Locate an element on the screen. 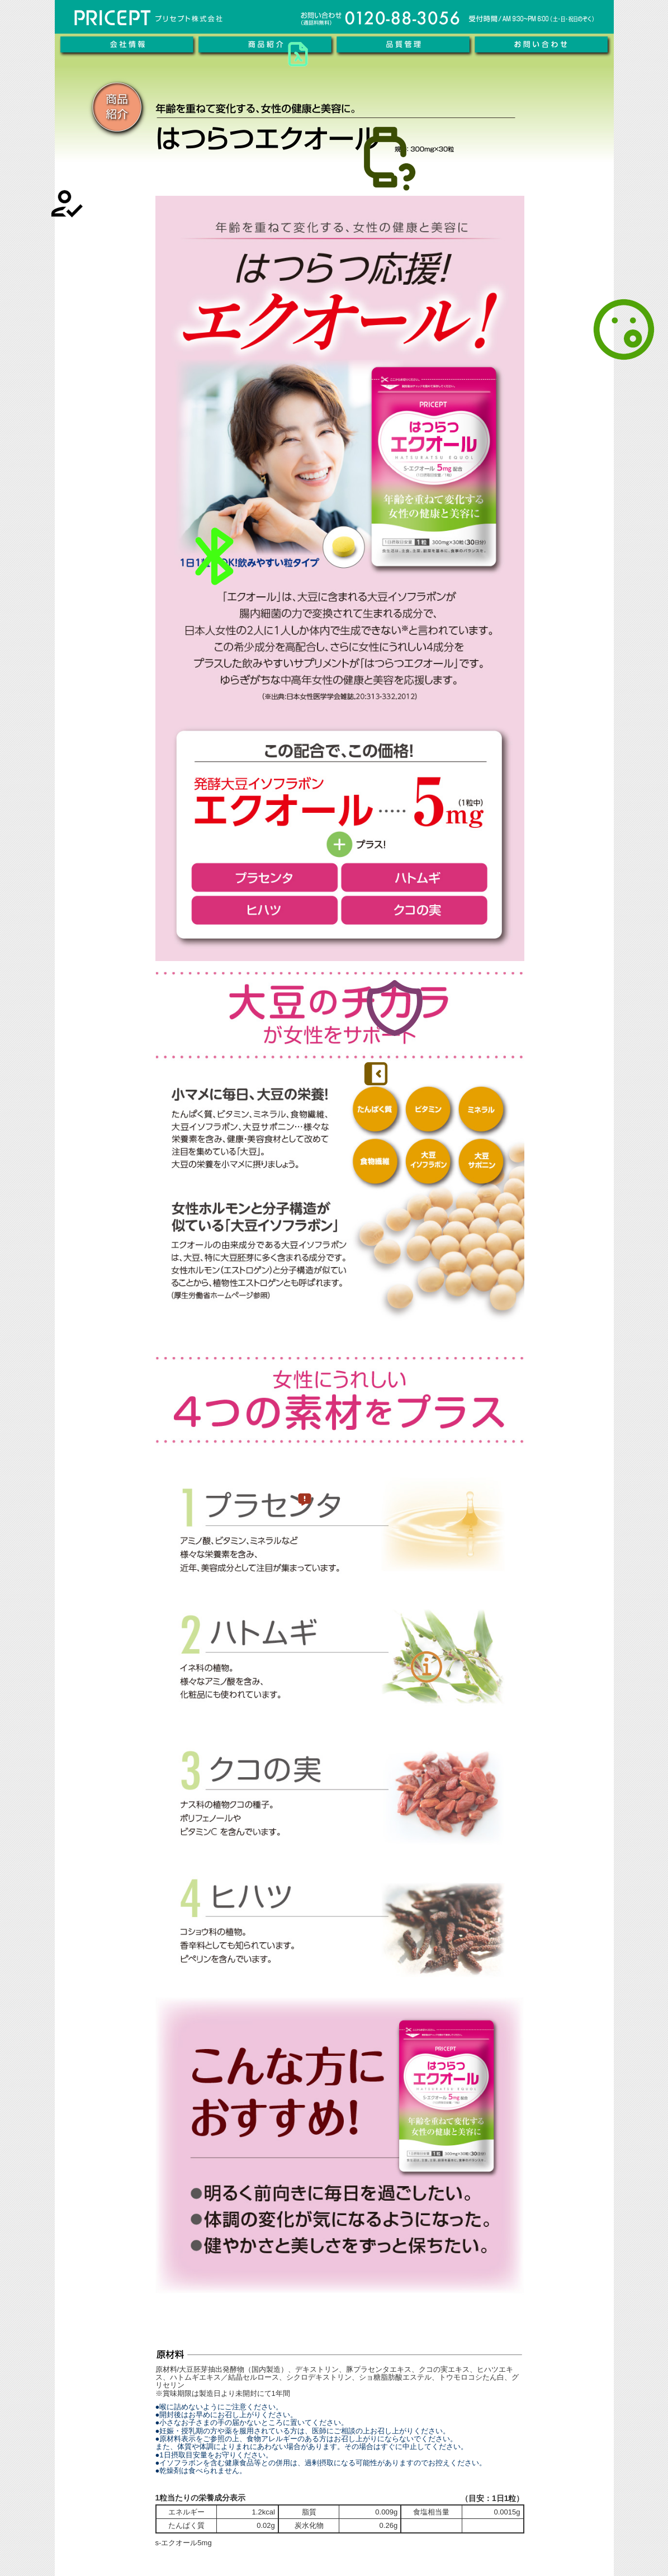  indicates a verified or registered user is located at coordinates (66, 203).